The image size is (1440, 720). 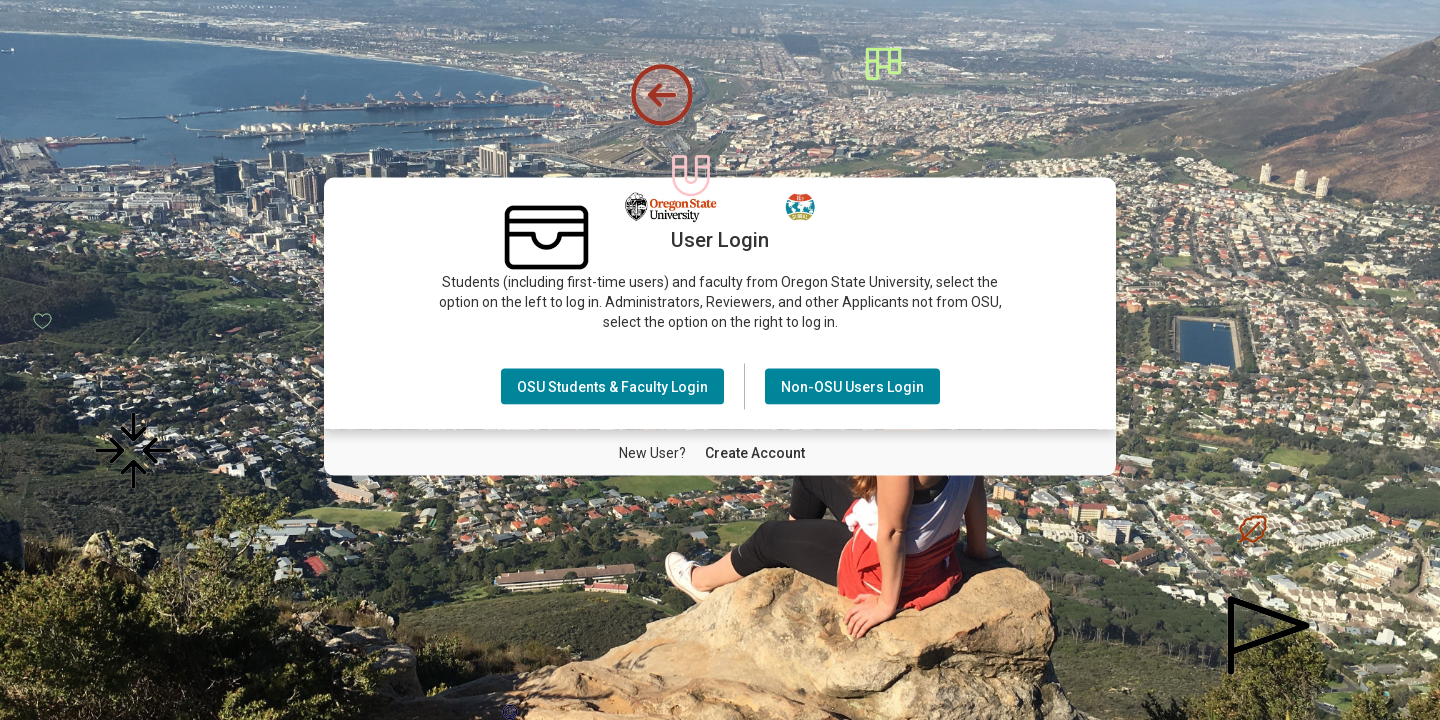 What do you see at coordinates (1253, 529) in the screenshot?
I see `view vegetarian or plant-based options` at bounding box center [1253, 529].